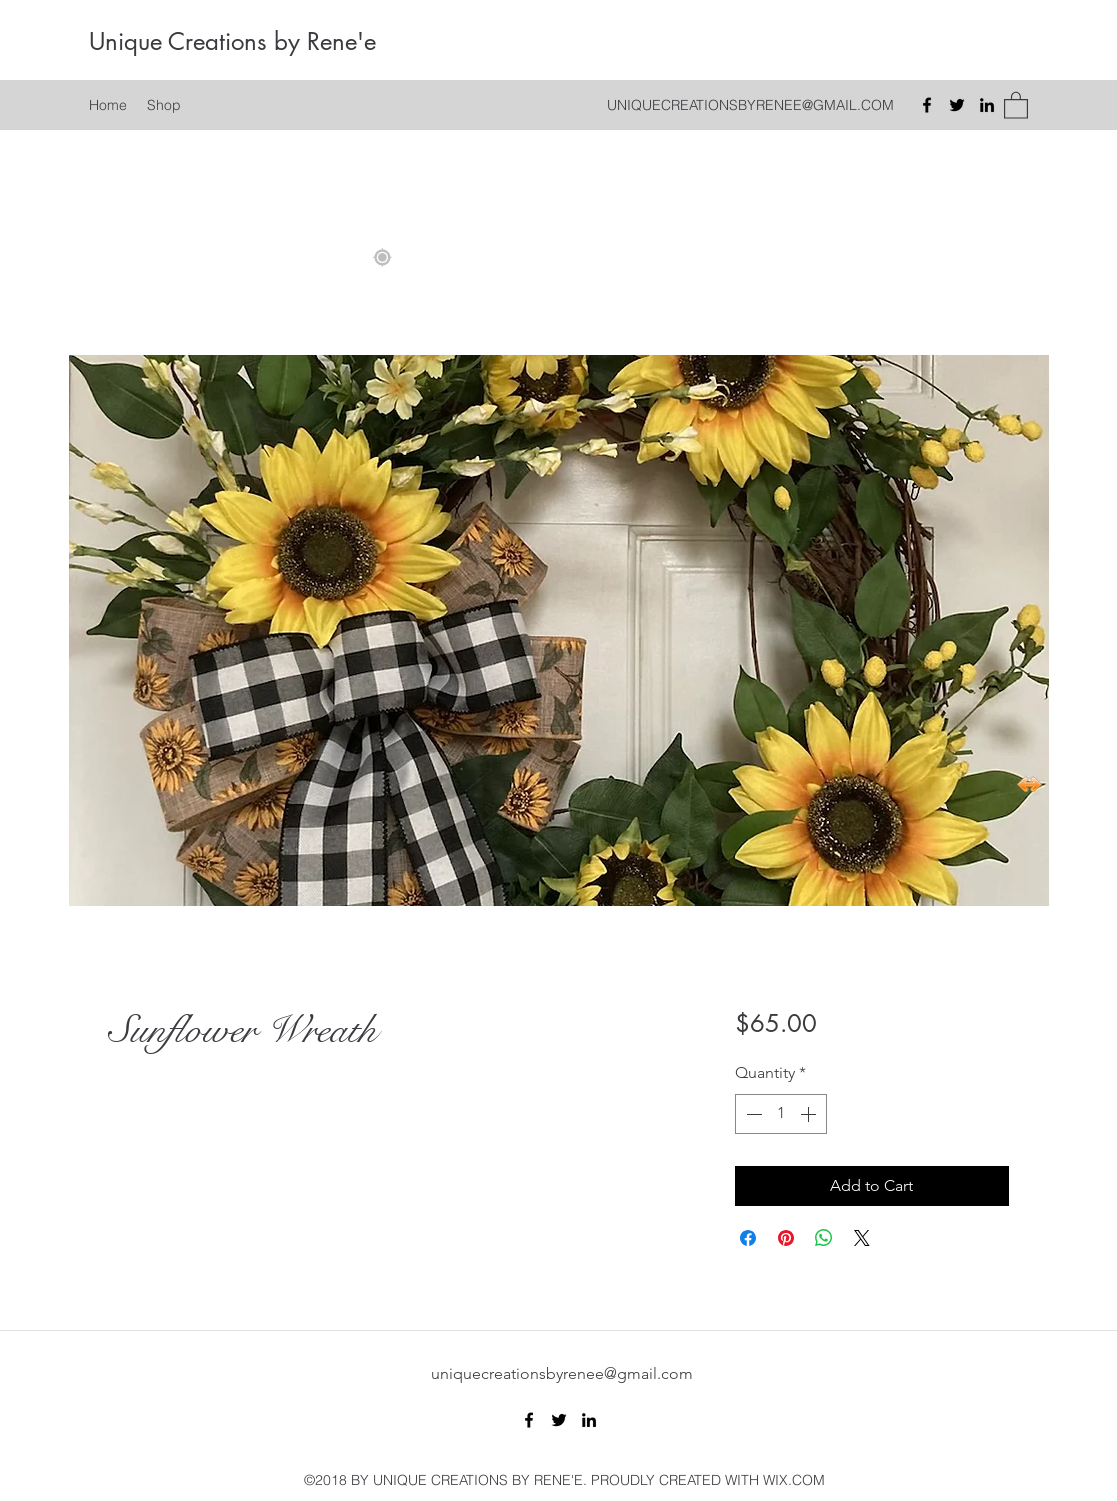 The image size is (1117, 1501). What do you see at coordinates (1029, 783) in the screenshot?
I see `flip the selected object horizontally` at bounding box center [1029, 783].